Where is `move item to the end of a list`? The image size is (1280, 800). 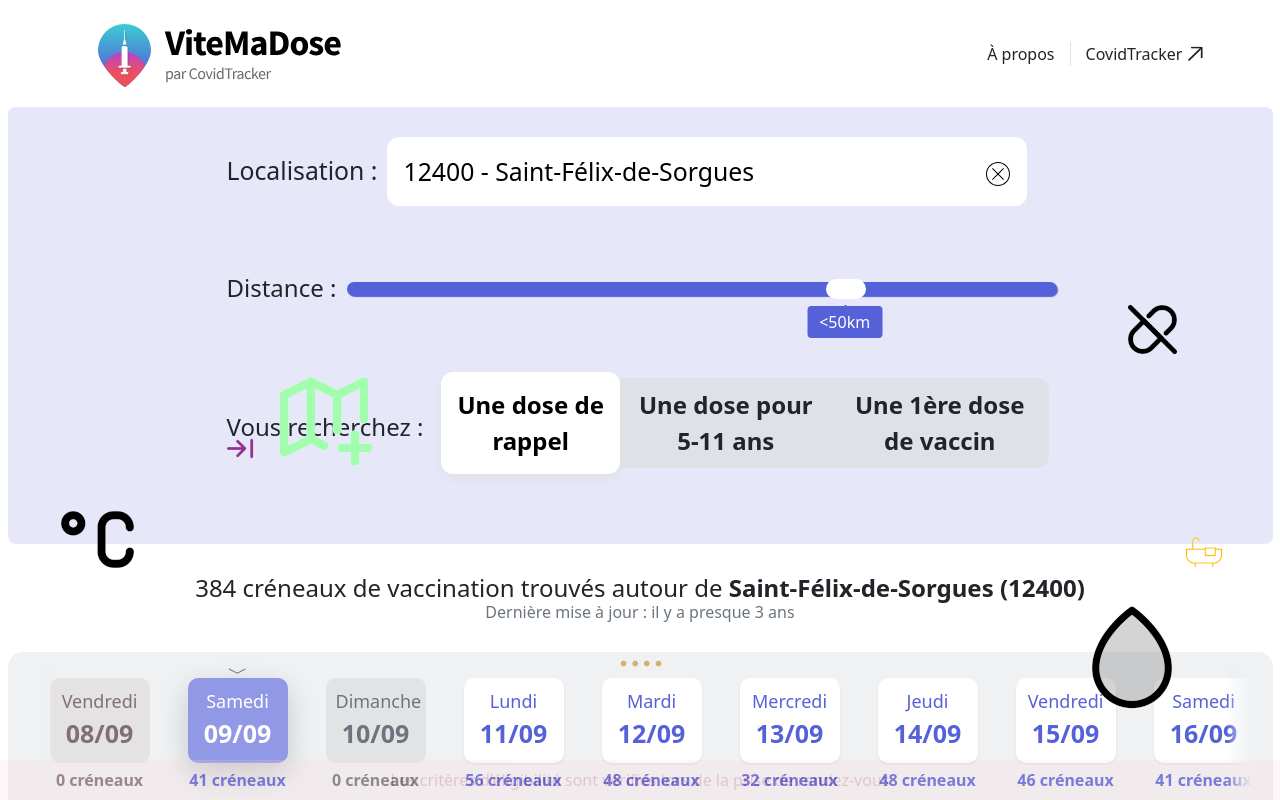
move item to the end of a list is located at coordinates (240, 448).